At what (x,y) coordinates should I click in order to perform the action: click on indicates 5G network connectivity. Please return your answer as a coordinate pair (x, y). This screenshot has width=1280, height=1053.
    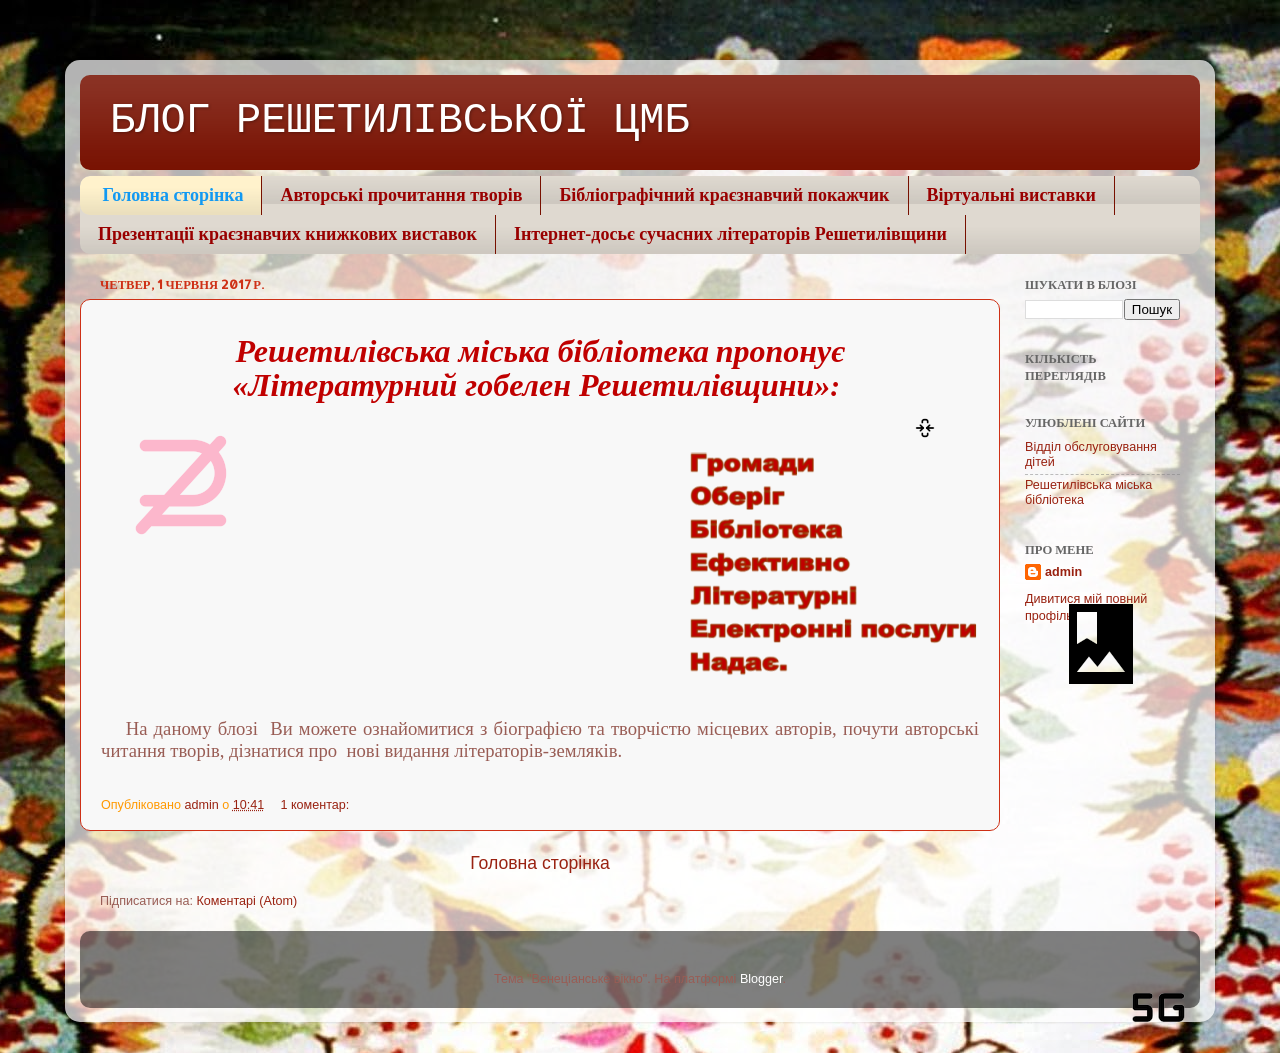
    Looking at the image, I should click on (1158, 1007).